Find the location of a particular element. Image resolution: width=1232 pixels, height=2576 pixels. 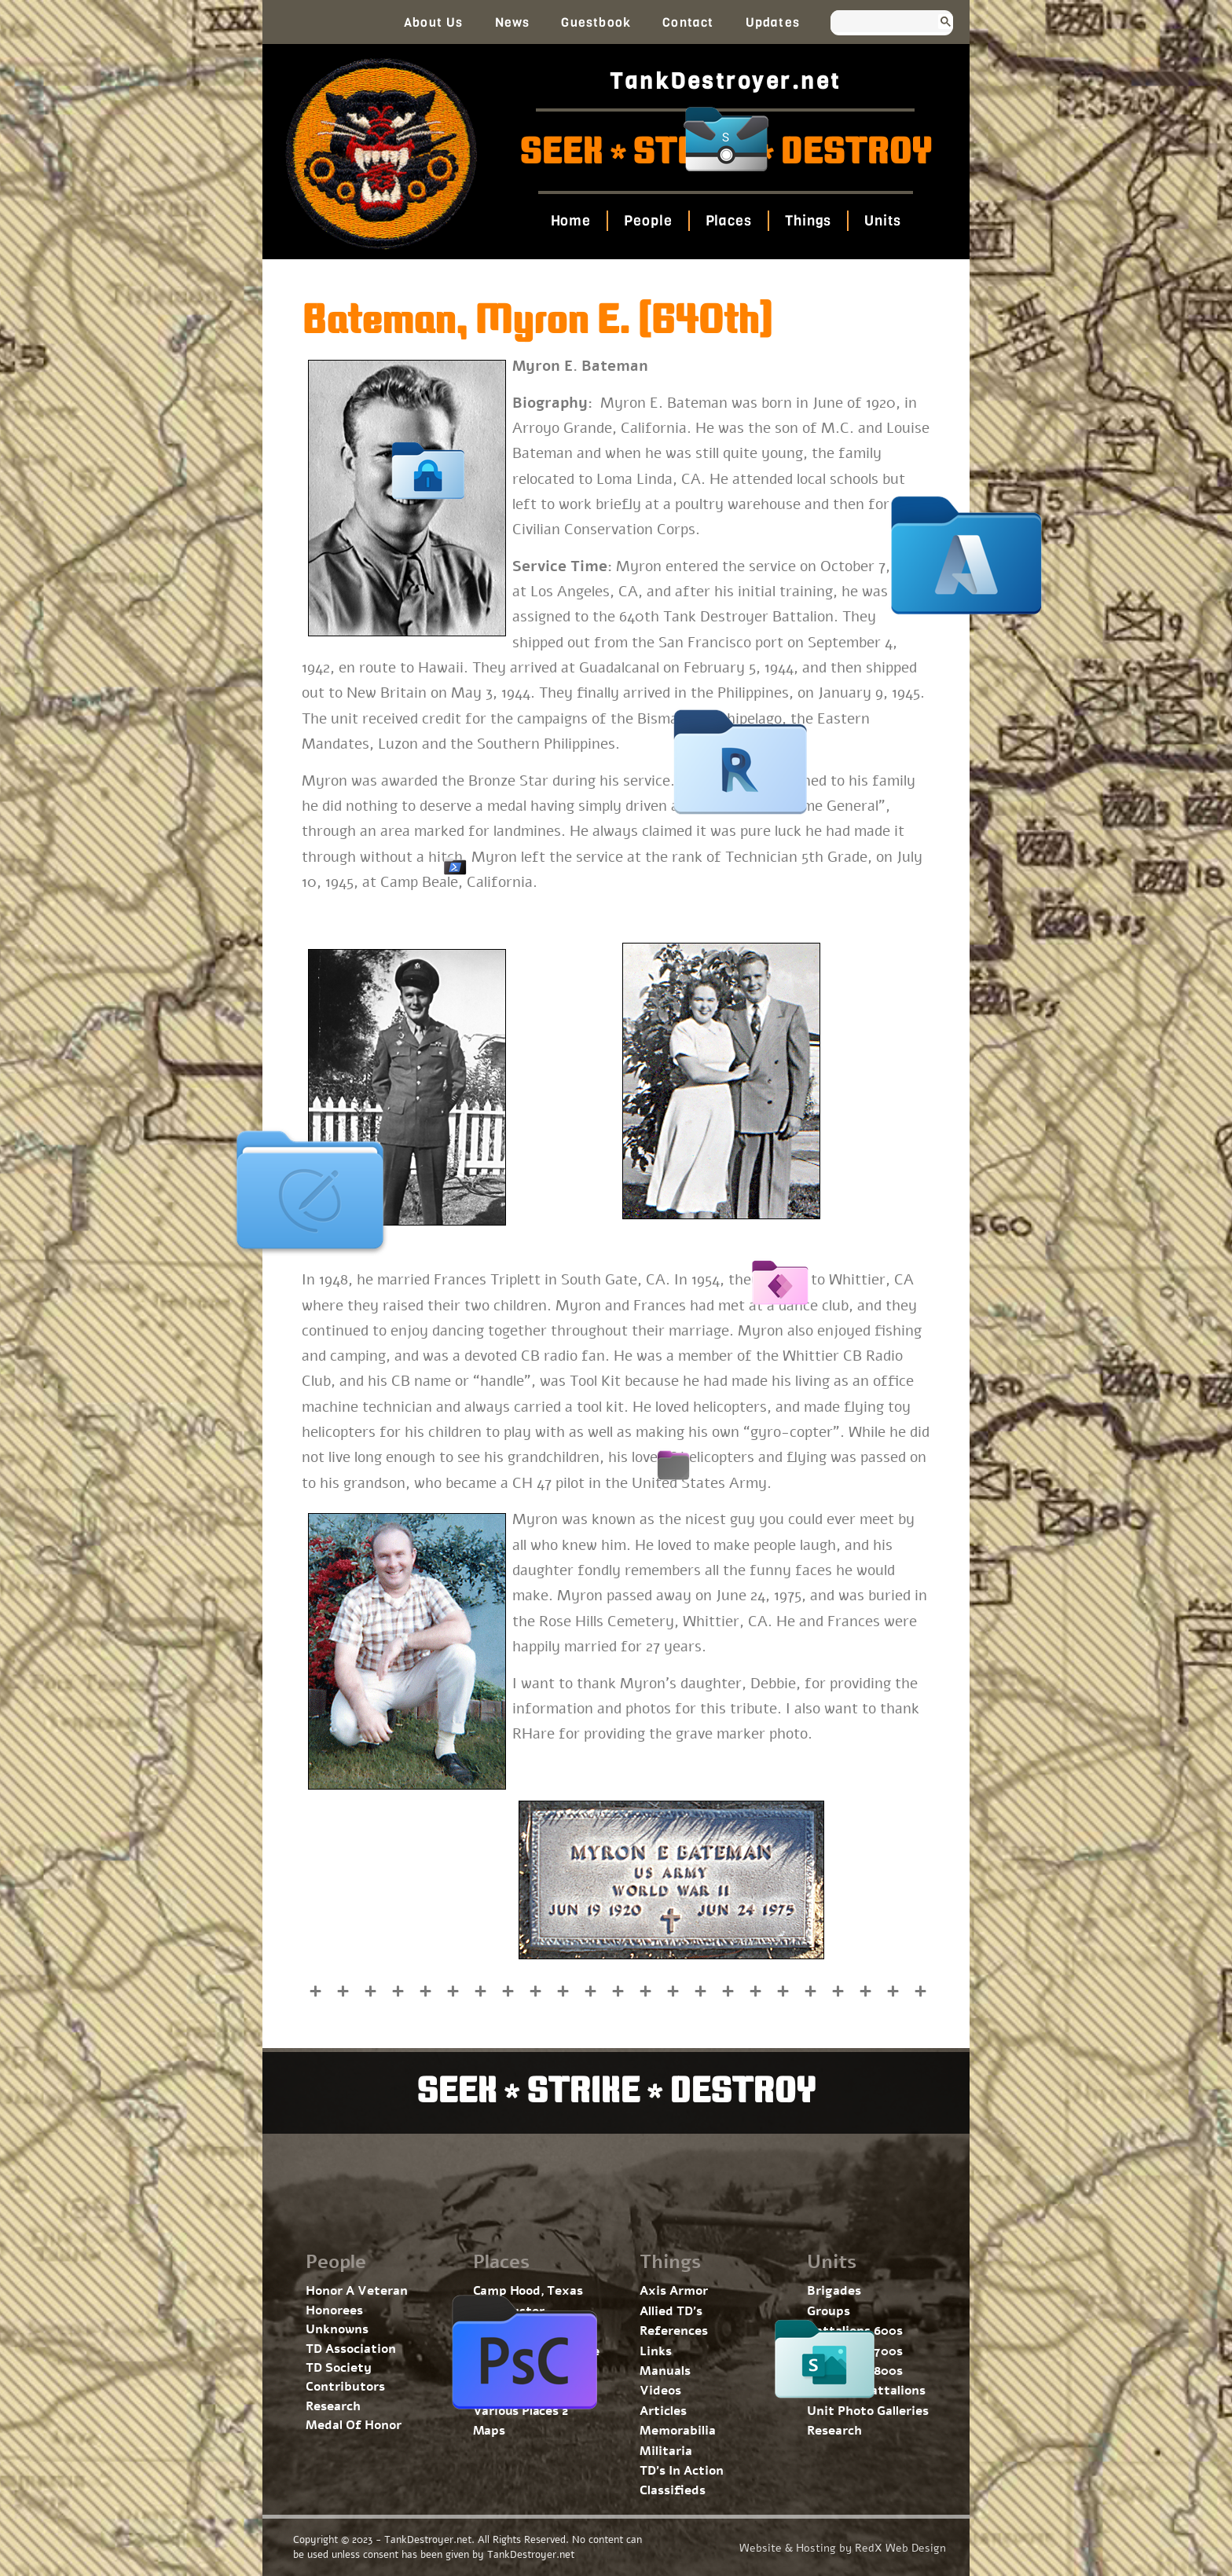

folder containing Autodesk Revit project files is located at coordinates (739, 765).